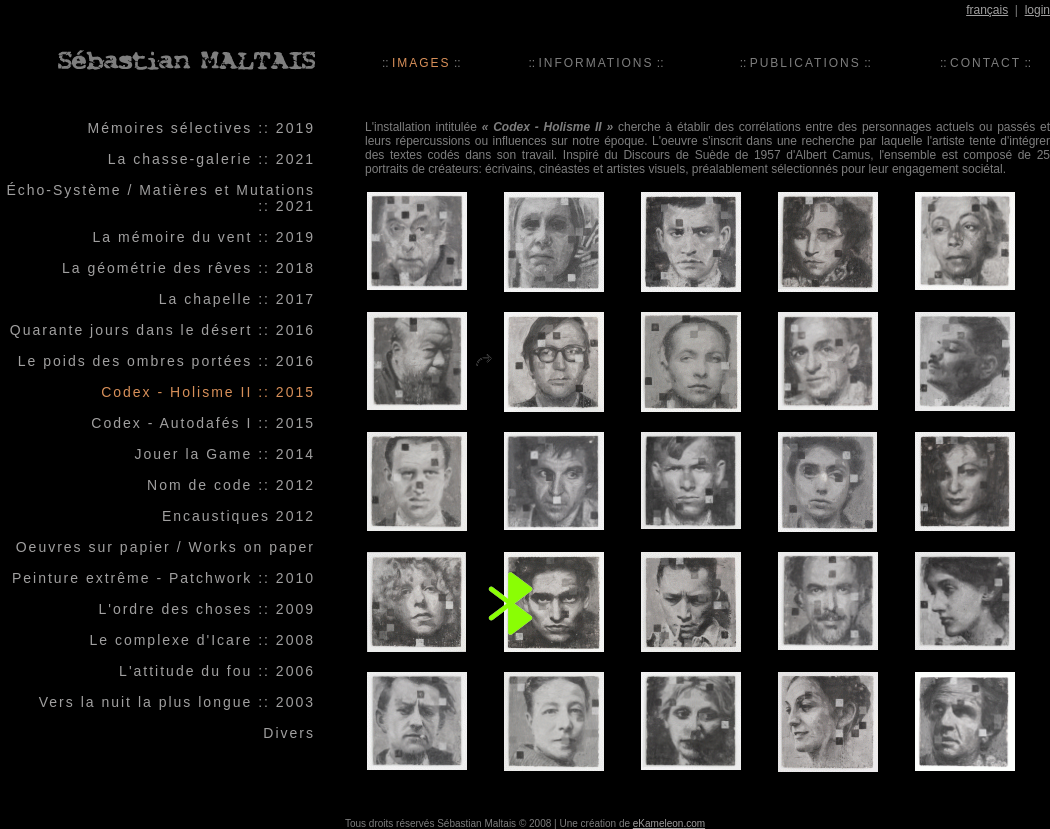  I want to click on toggle bluetooth connectivity on or off, so click(510, 603).